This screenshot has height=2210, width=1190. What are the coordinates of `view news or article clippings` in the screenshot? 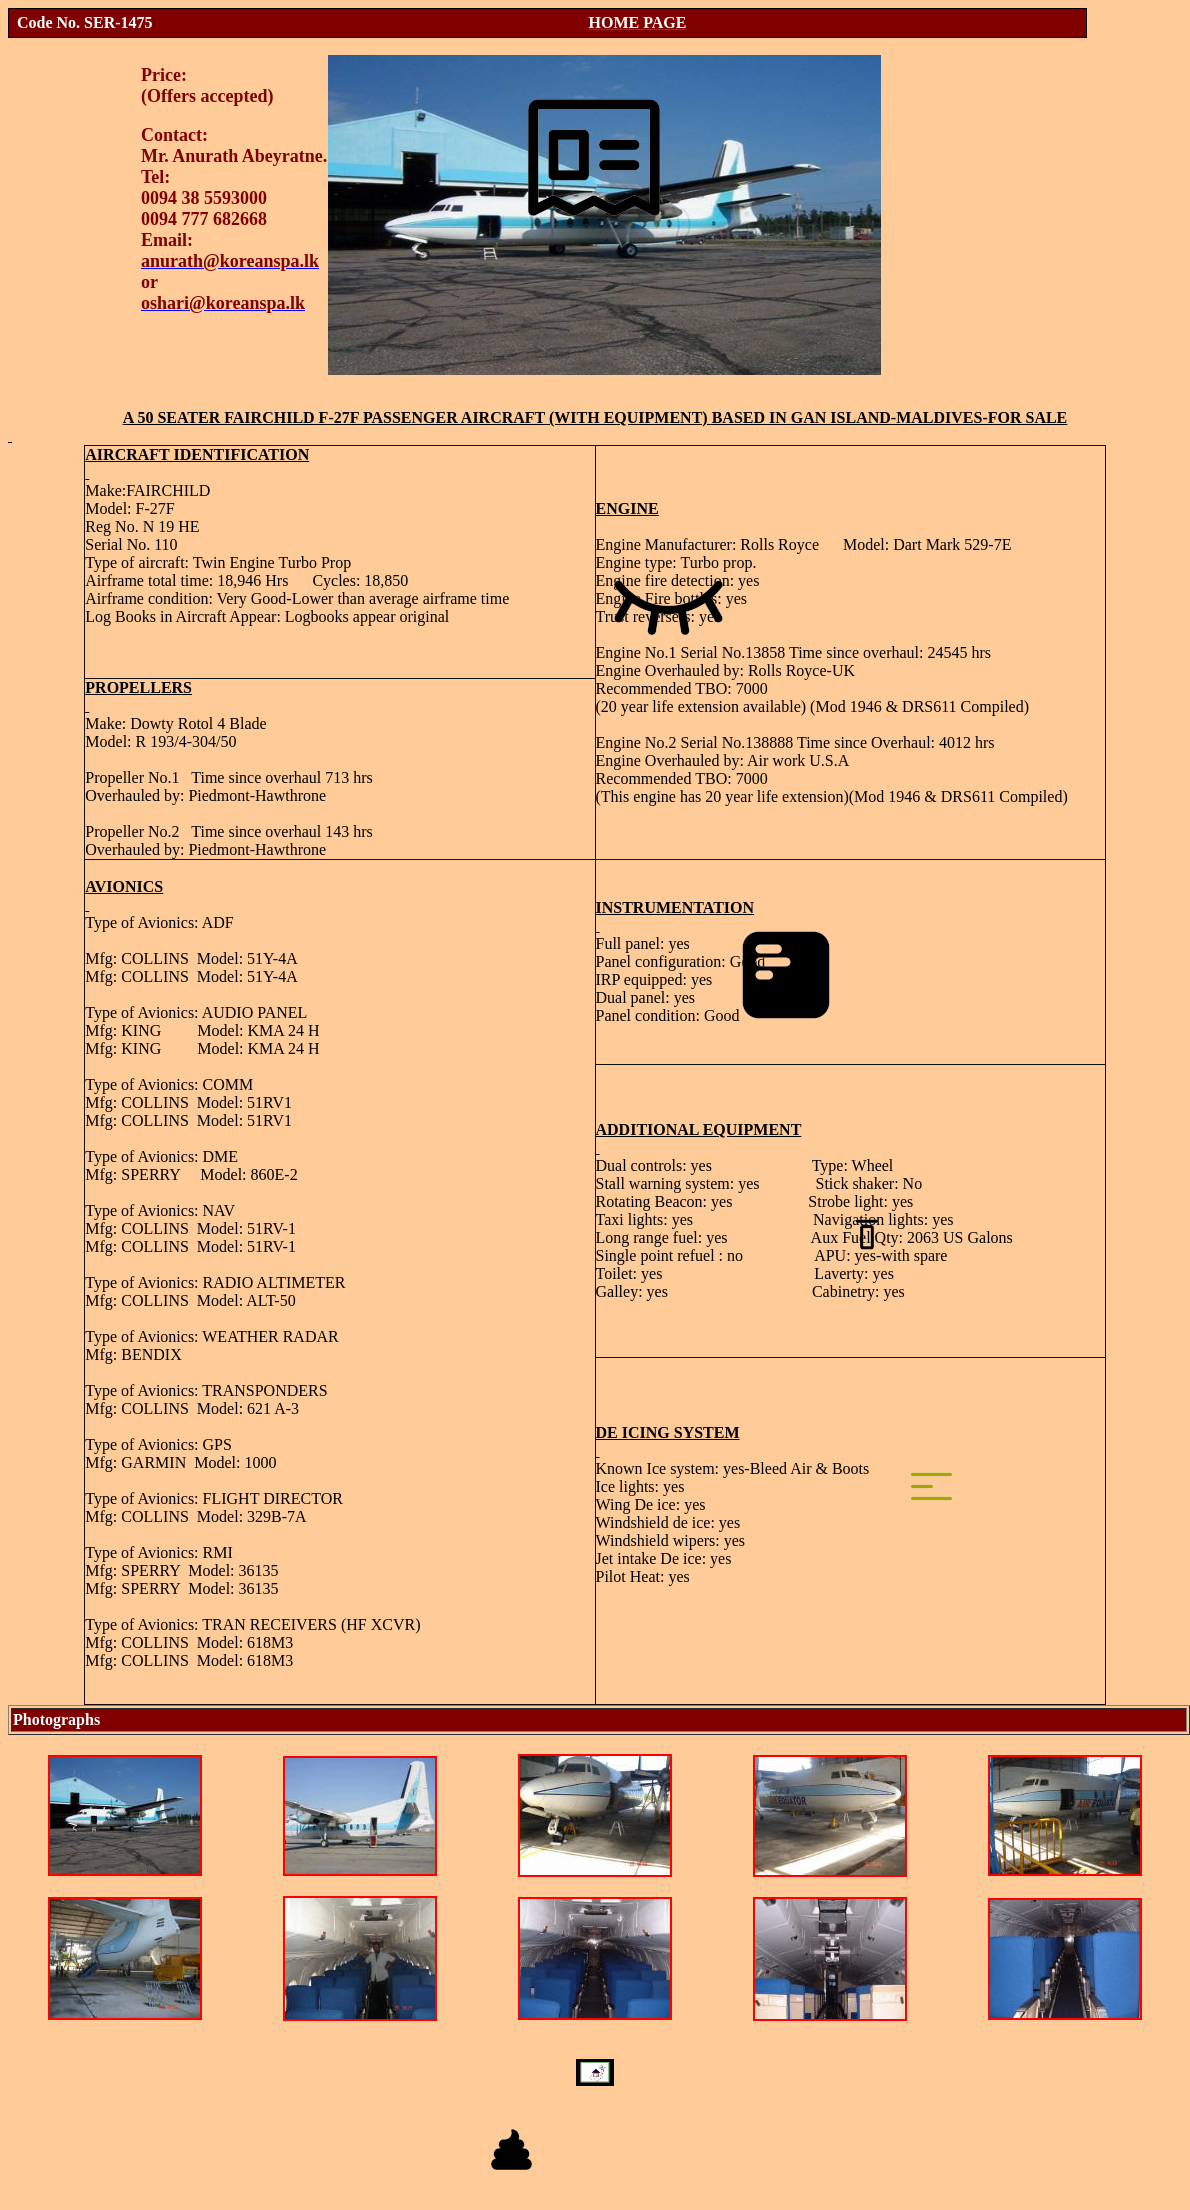 It's located at (594, 155).